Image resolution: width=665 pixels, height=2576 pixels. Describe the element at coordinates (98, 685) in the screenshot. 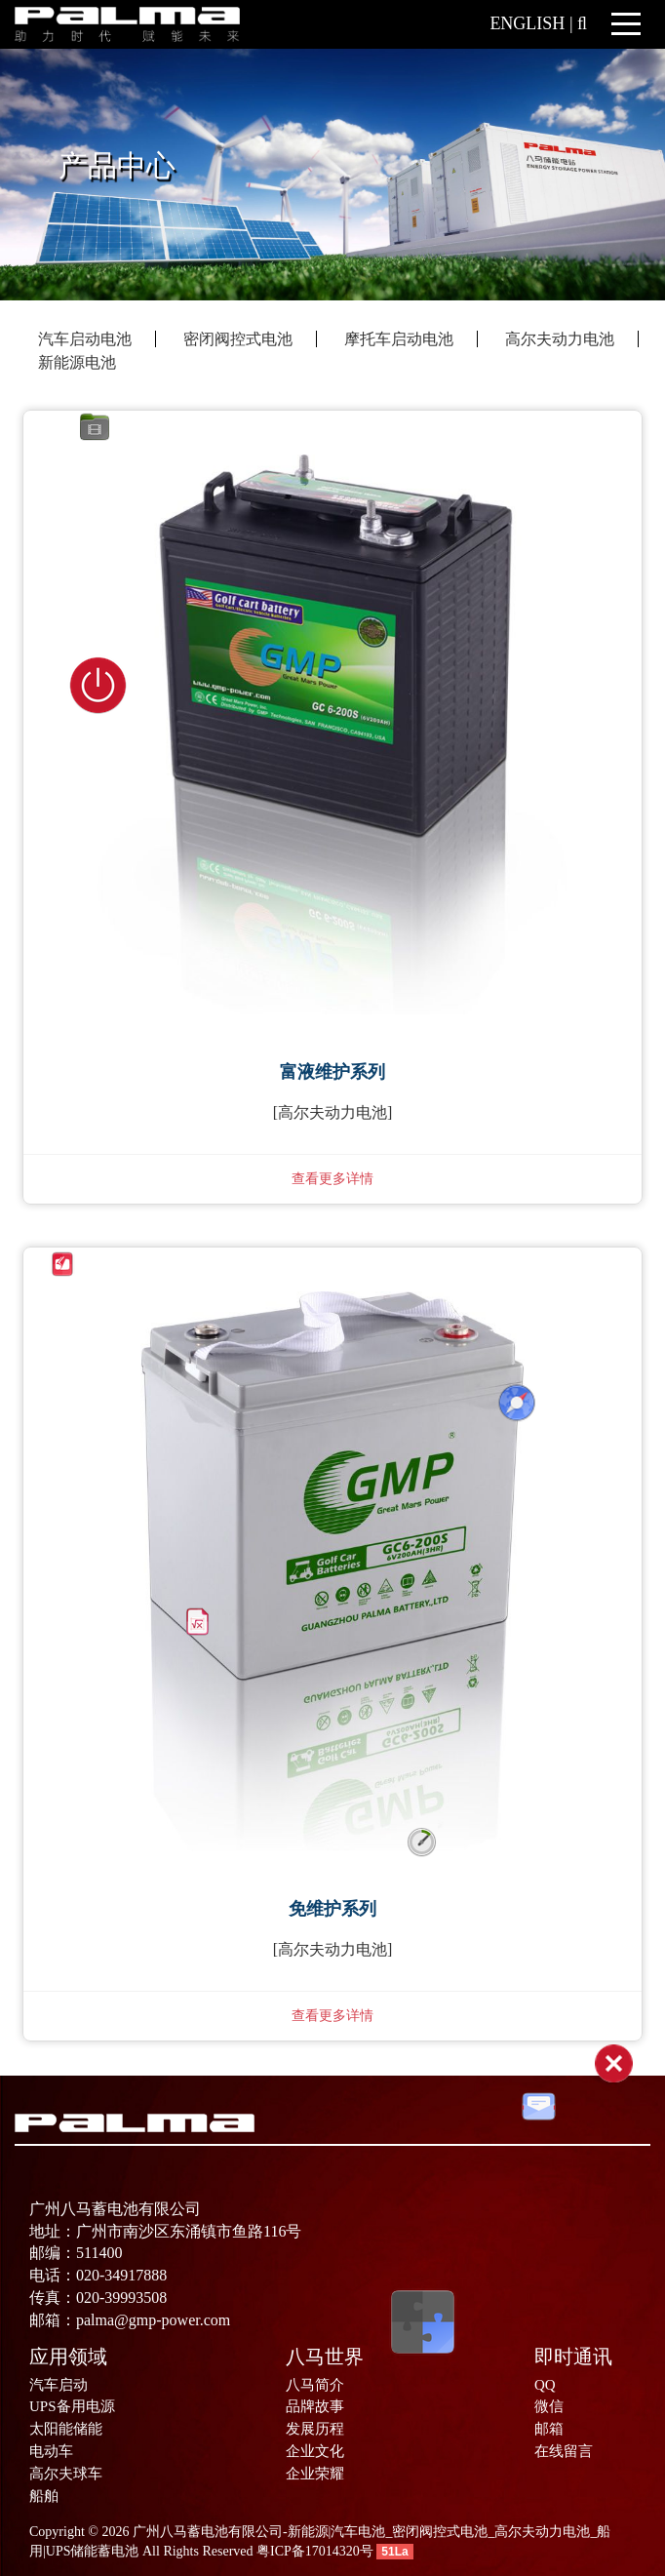

I see `shut down or power off the system` at that location.